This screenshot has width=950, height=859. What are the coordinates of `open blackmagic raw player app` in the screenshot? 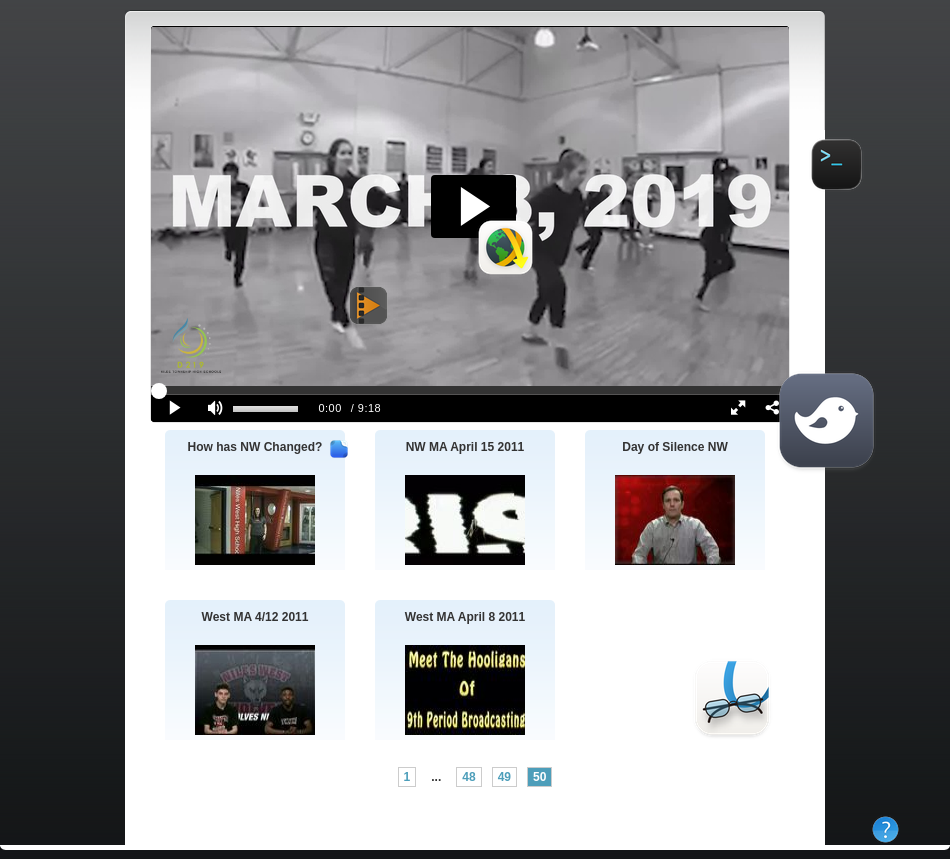 It's located at (368, 305).